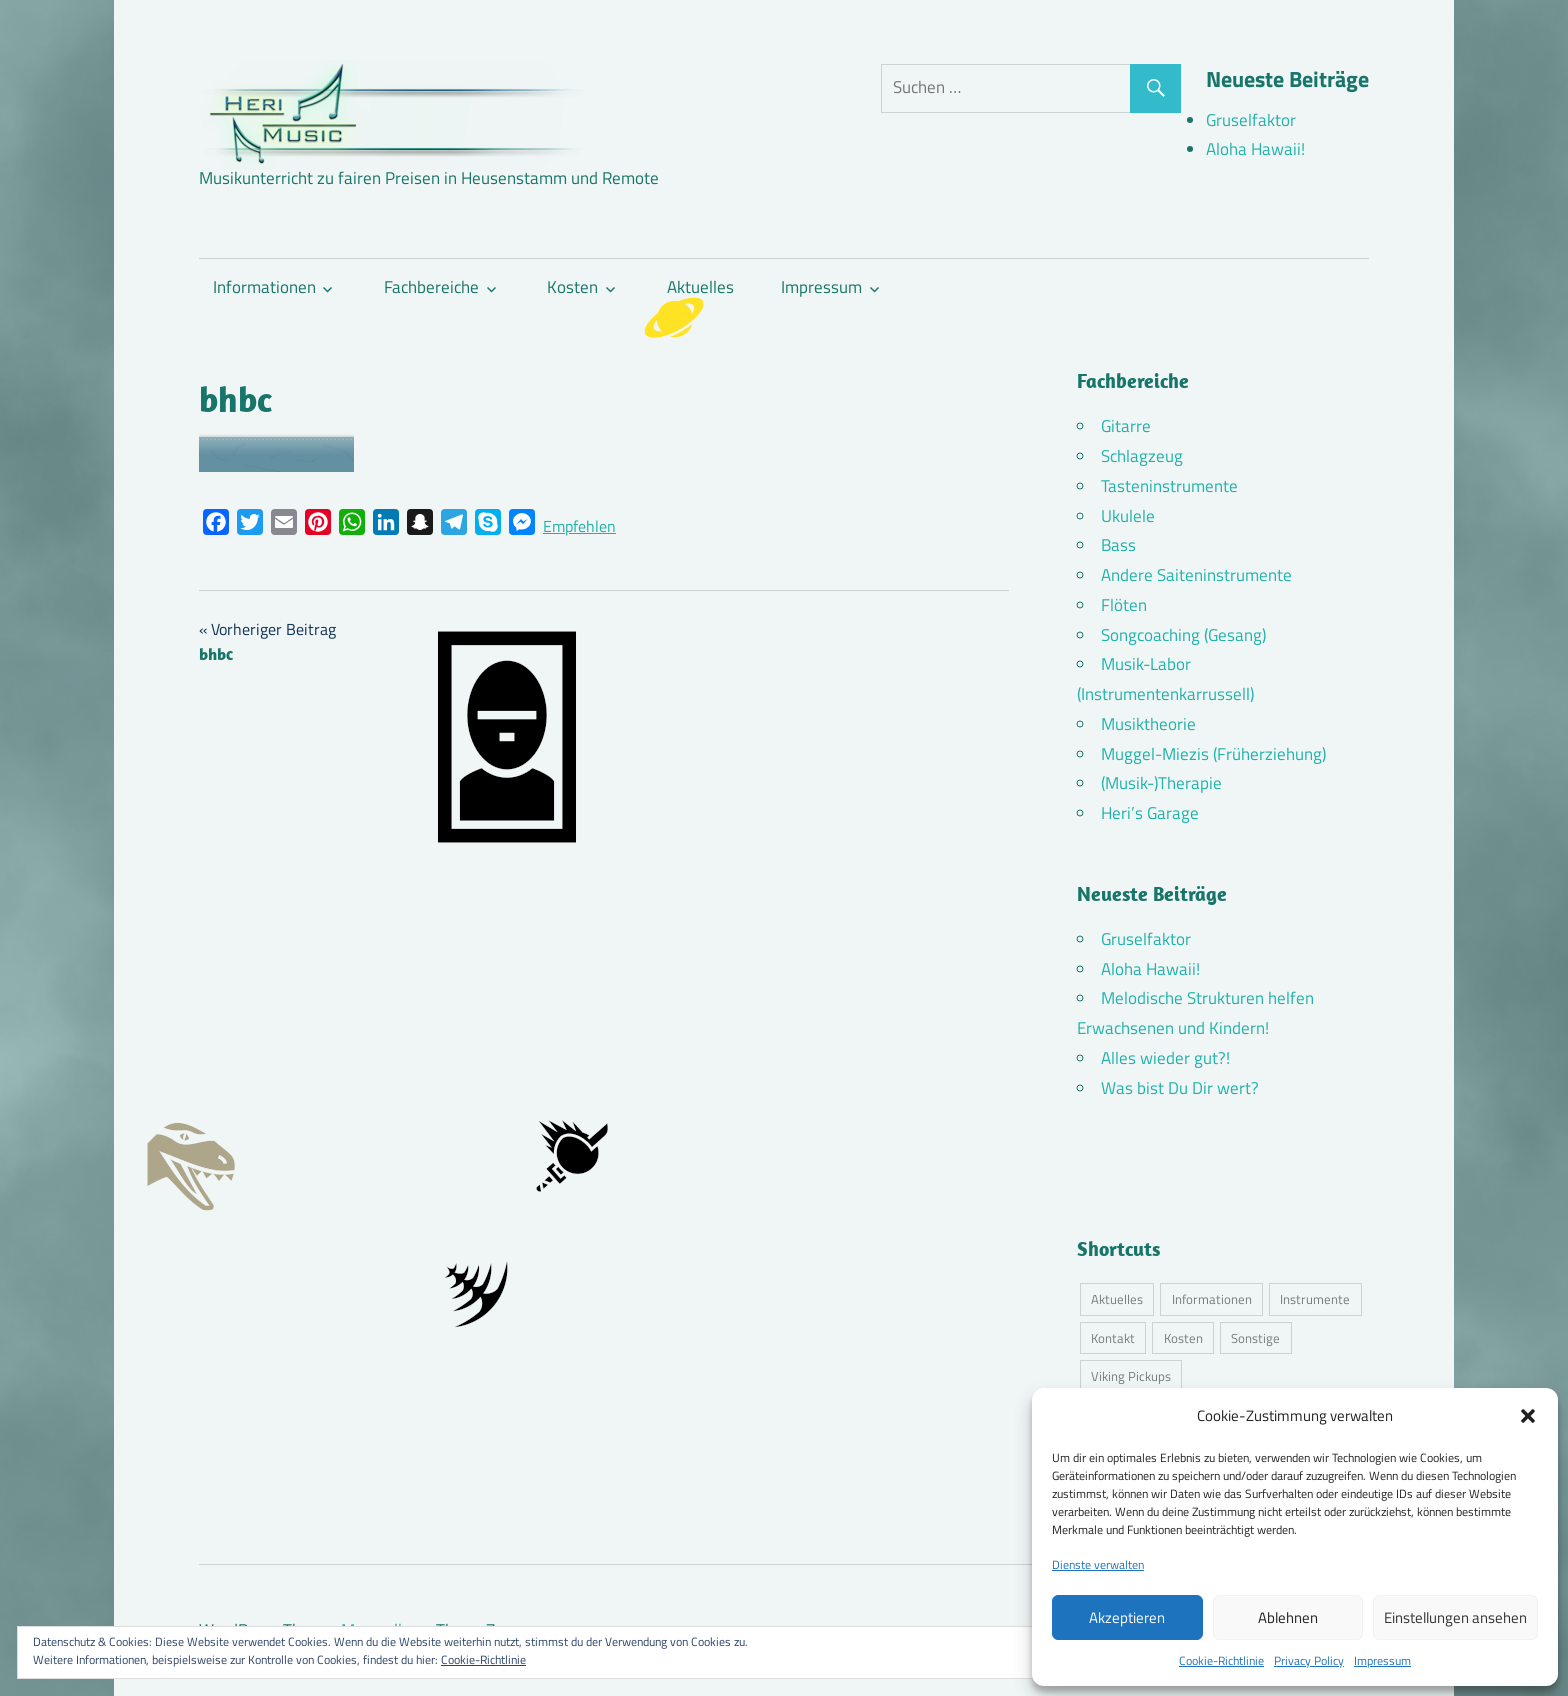 The height and width of the screenshot is (1696, 1568). I want to click on perform a slashing attack, so click(572, 1156).